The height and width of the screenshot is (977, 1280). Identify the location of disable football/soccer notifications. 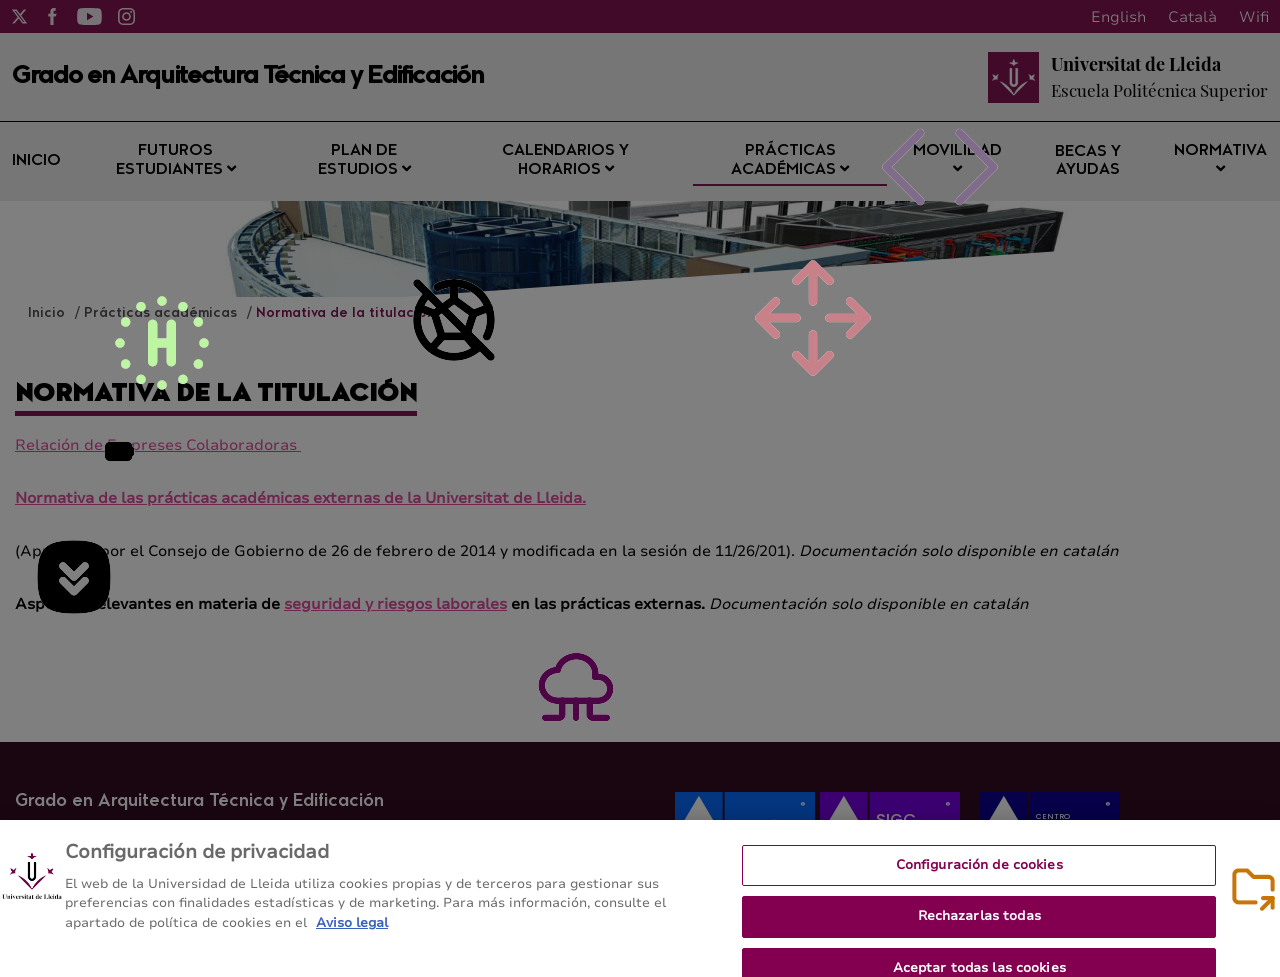
(454, 320).